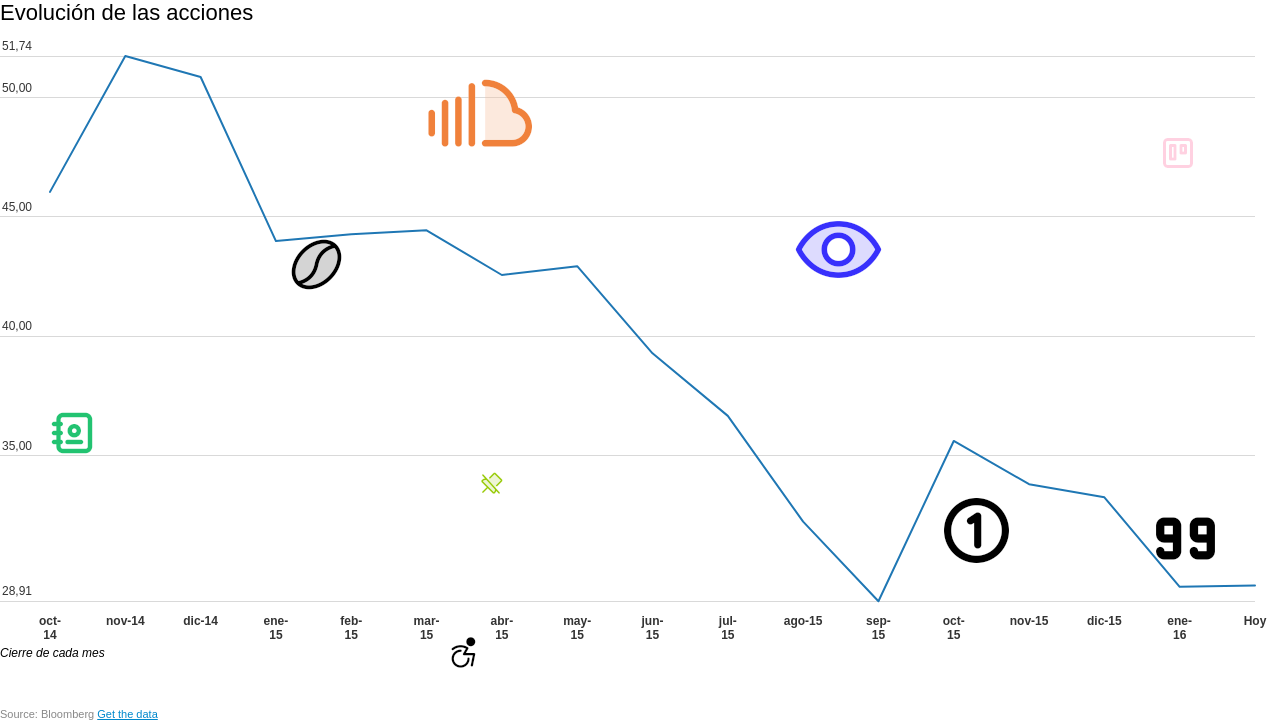  What do you see at coordinates (316, 264) in the screenshot?
I see `access coffee shop or café locations` at bounding box center [316, 264].